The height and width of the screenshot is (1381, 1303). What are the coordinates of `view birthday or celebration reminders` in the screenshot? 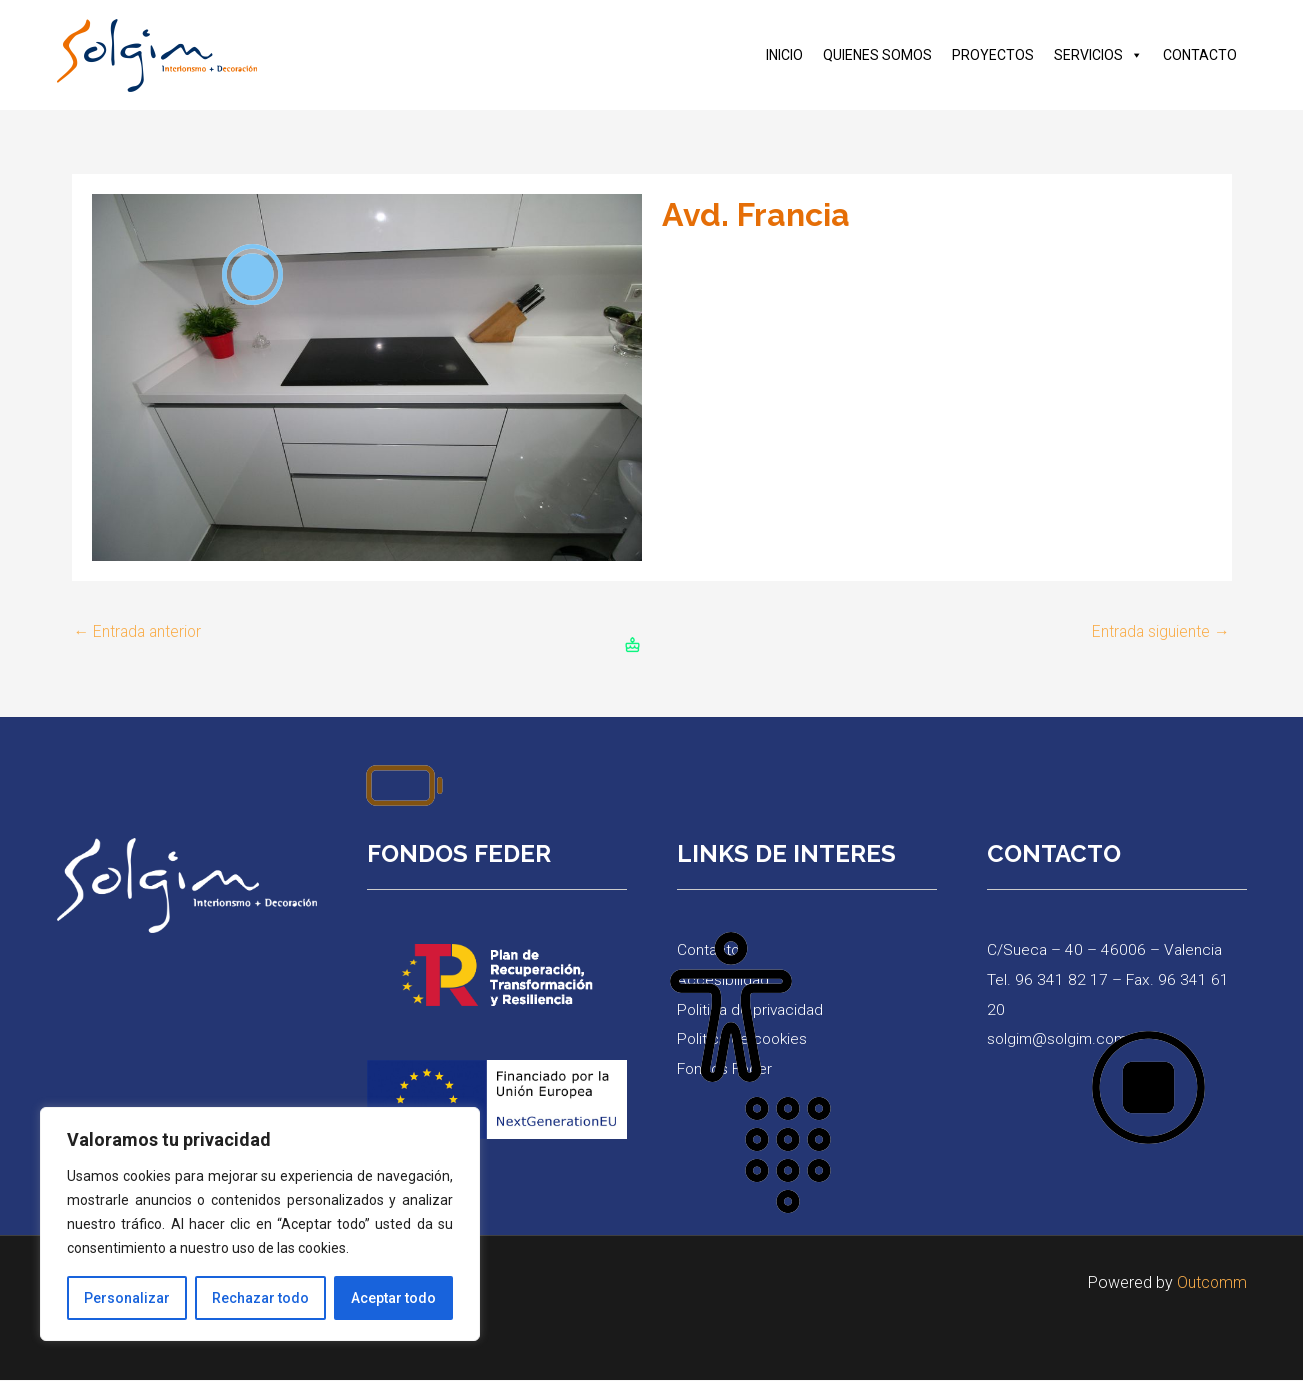 It's located at (632, 645).